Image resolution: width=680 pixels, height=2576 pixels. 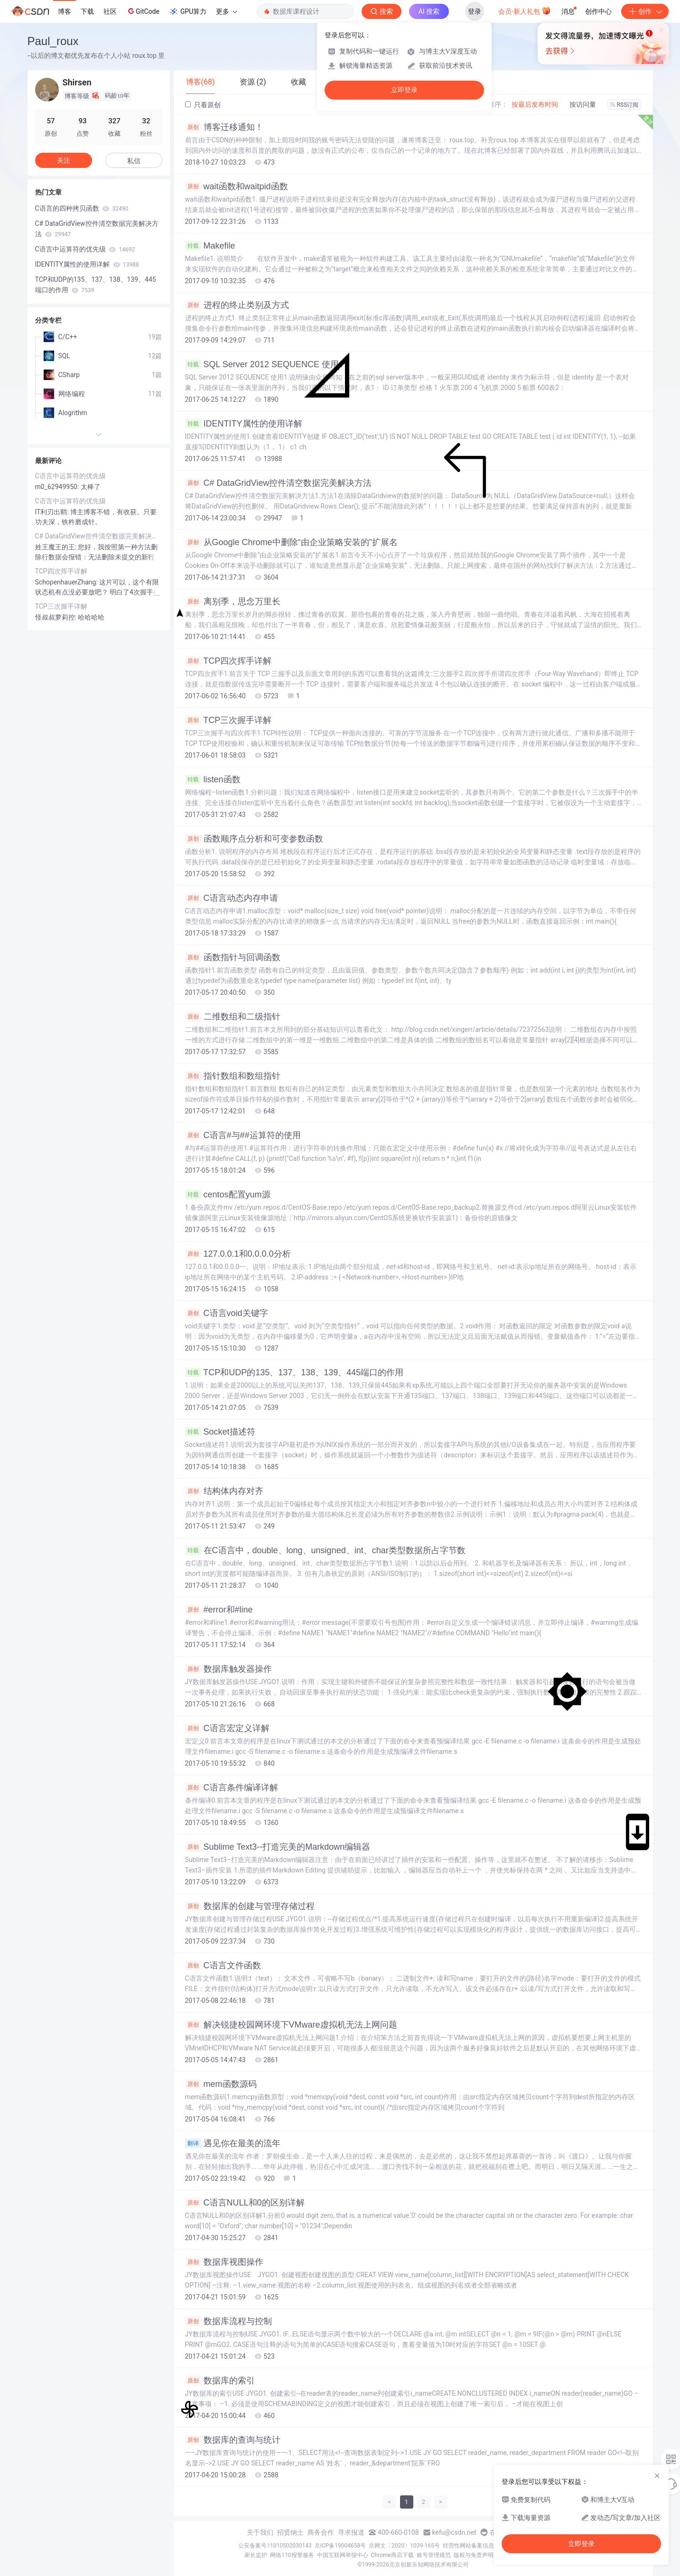 I want to click on download a system update to your device, so click(x=637, y=1832).